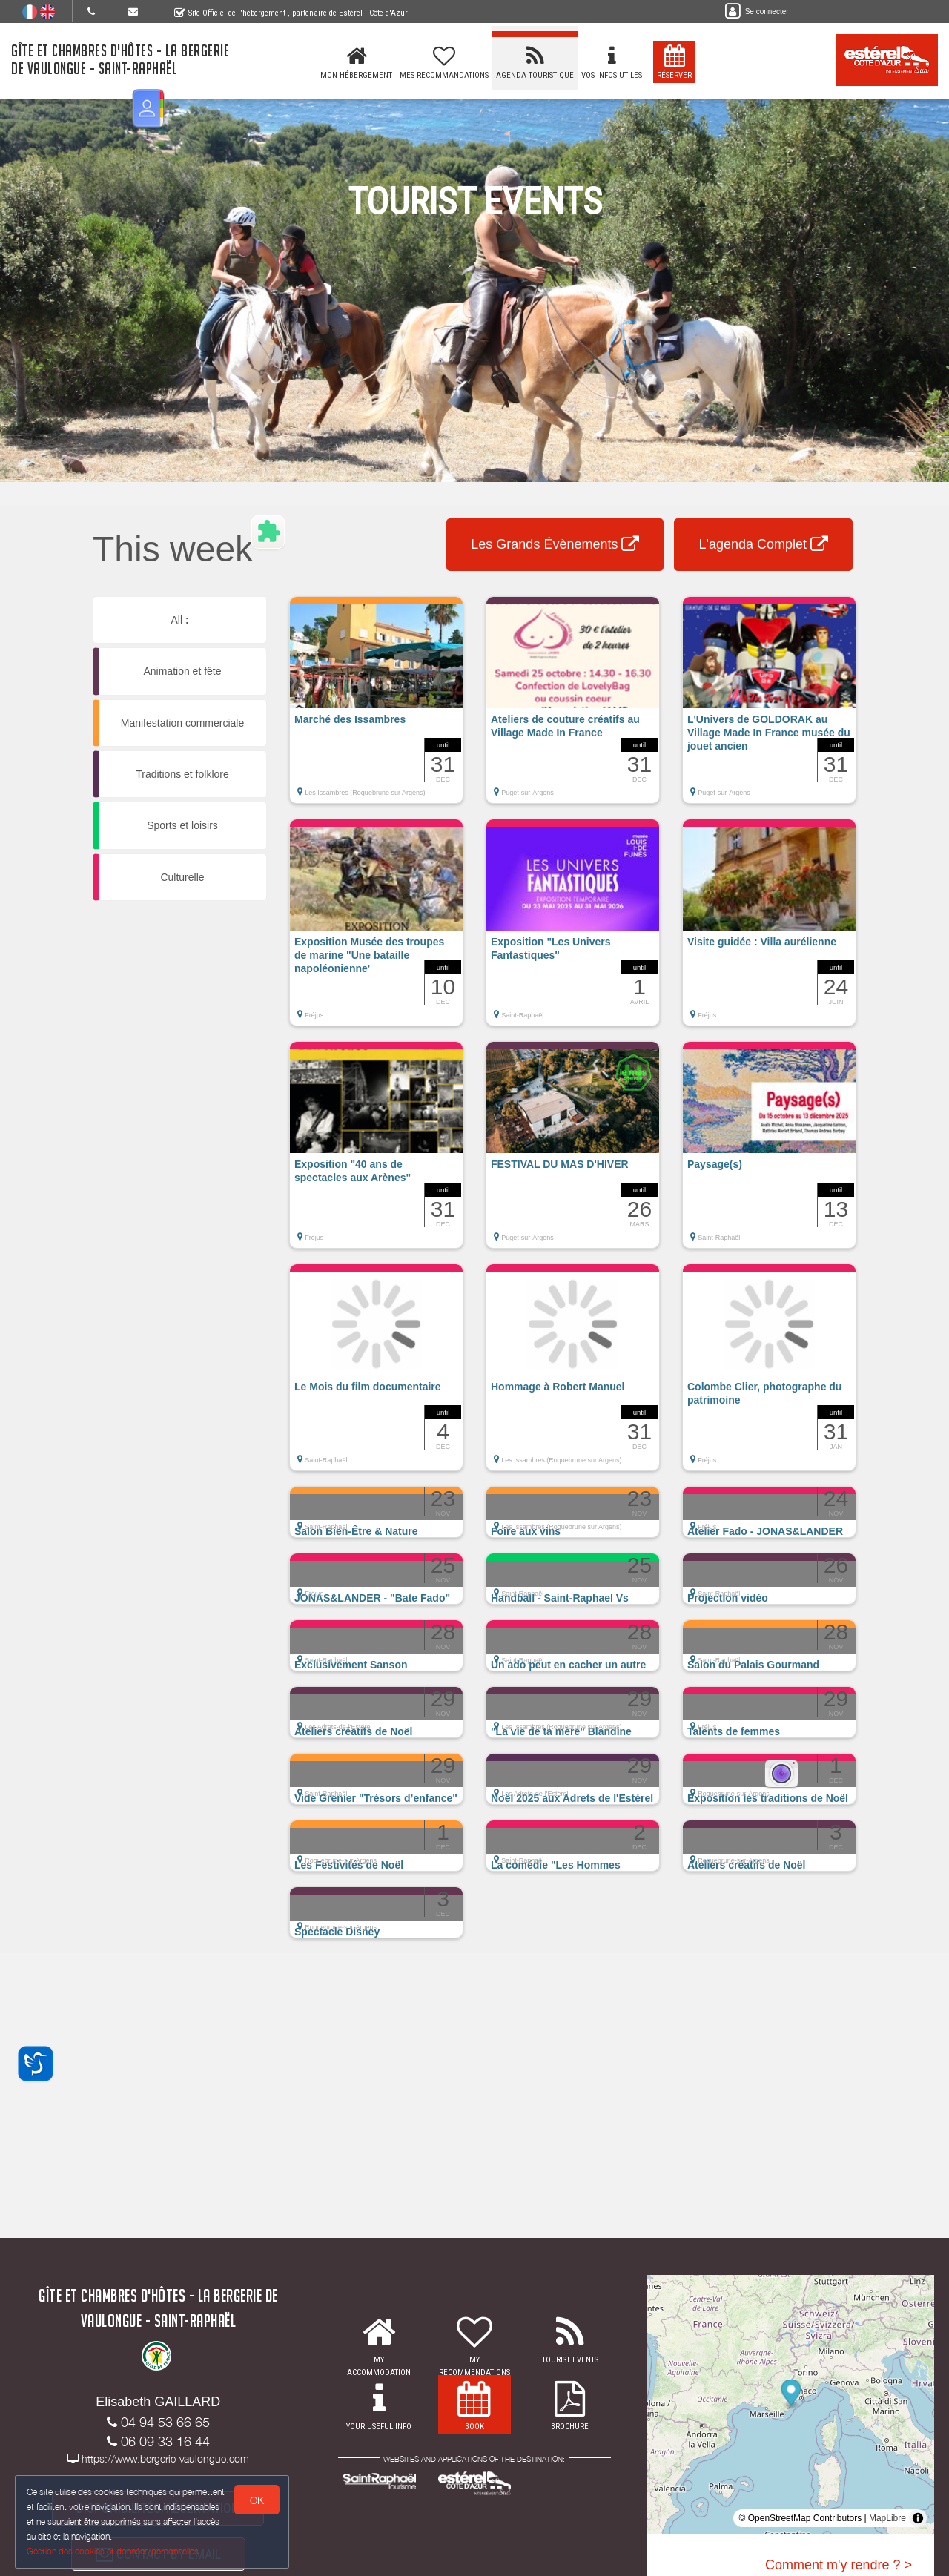 The width and height of the screenshot is (949, 2576). What do you see at coordinates (268, 532) in the screenshot?
I see `open palapeli puzzle game` at bounding box center [268, 532].